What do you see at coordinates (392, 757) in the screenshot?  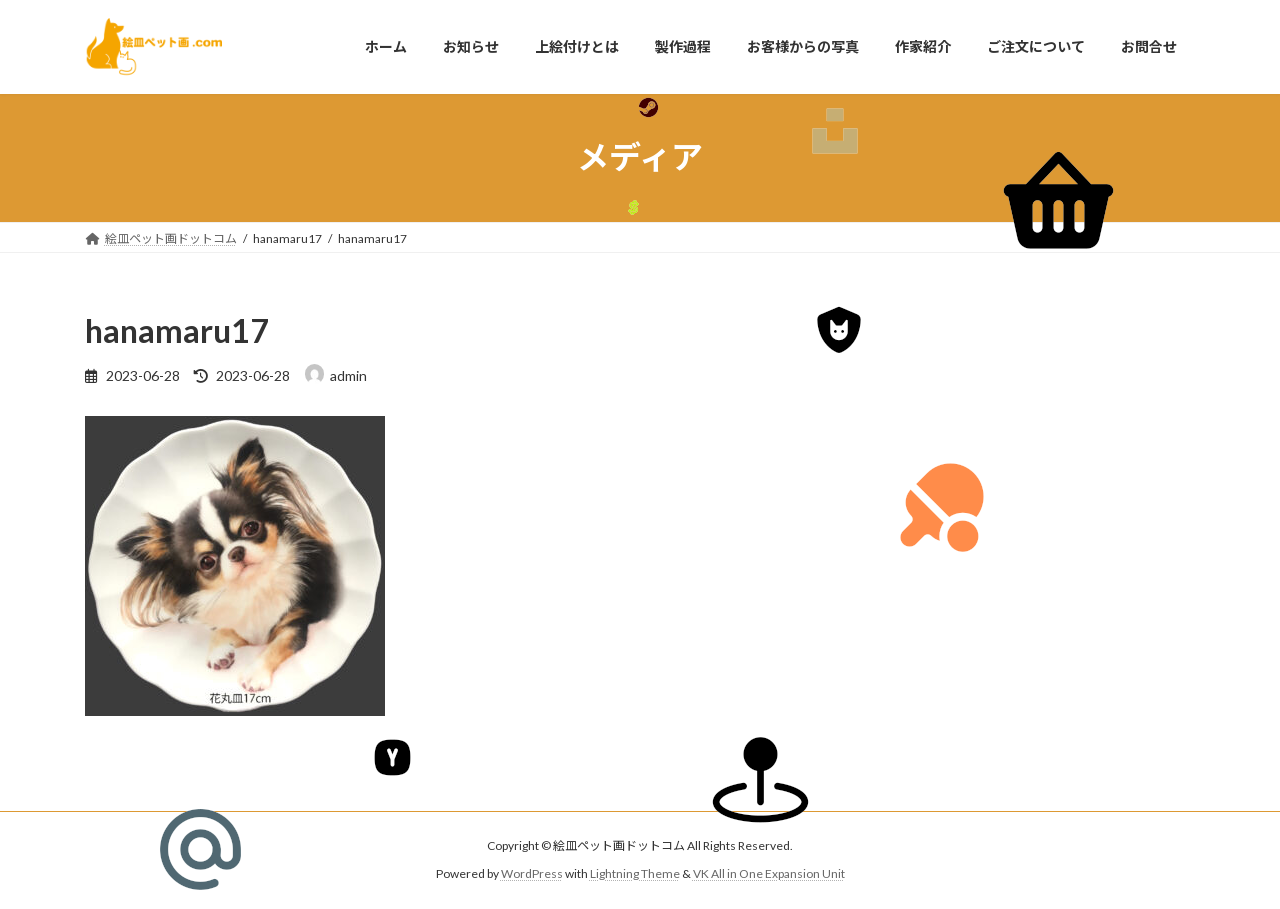 I see `represents the letter Y in a menu or keyboard interface` at bounding box center [392, 757].